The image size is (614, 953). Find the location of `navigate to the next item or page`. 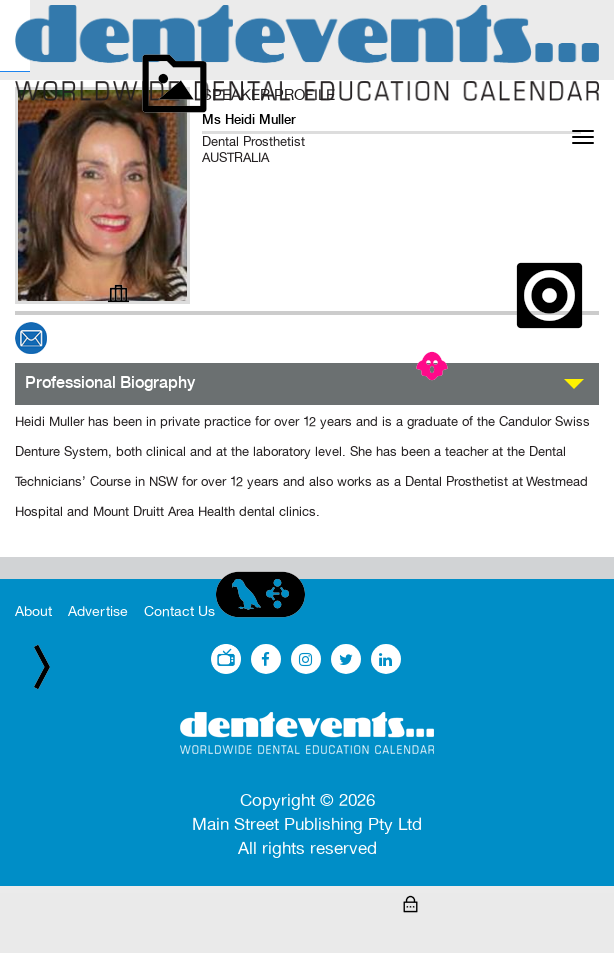

navigate to the next item or page is located at coordinates (41, 667).